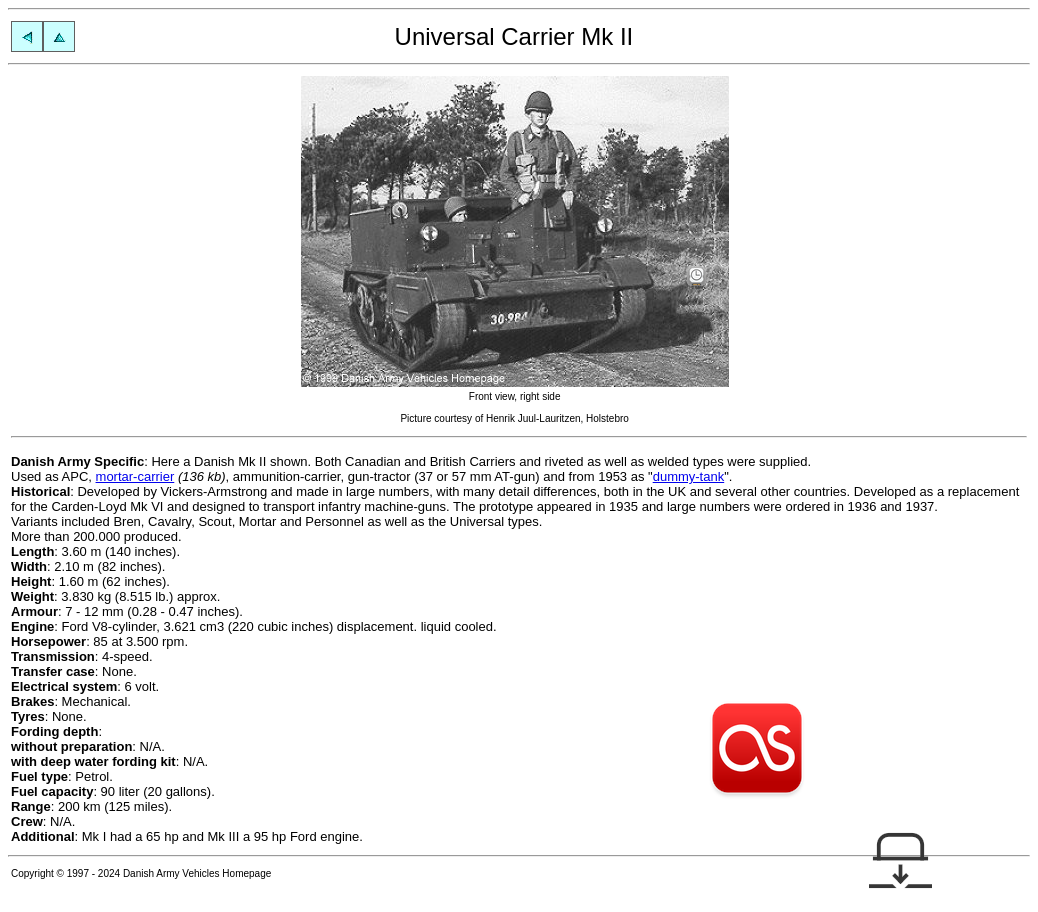  I want to click on open the Last.fm app, so click(757, 748).